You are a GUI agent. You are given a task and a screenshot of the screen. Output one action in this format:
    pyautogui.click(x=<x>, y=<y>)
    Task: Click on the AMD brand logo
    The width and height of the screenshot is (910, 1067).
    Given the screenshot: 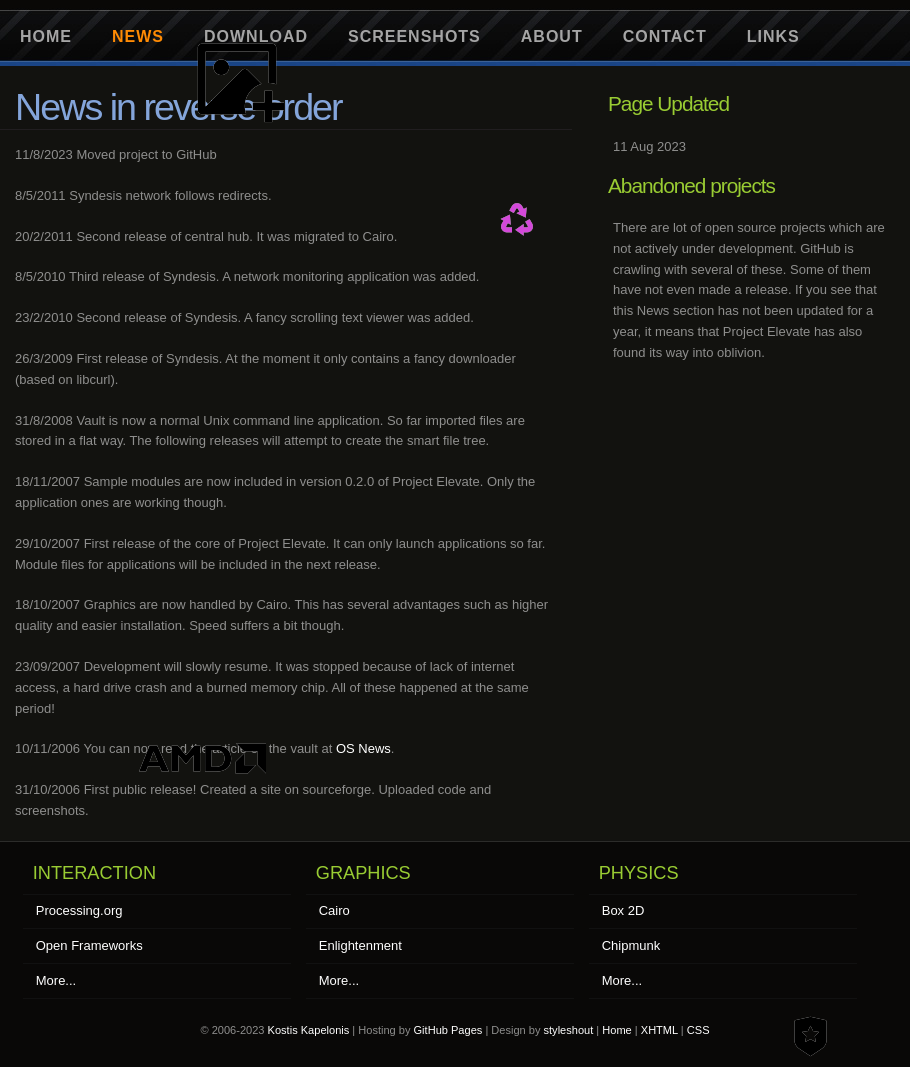 What is the action you would take?
    pyautogui.click(x=202, y=758)
    